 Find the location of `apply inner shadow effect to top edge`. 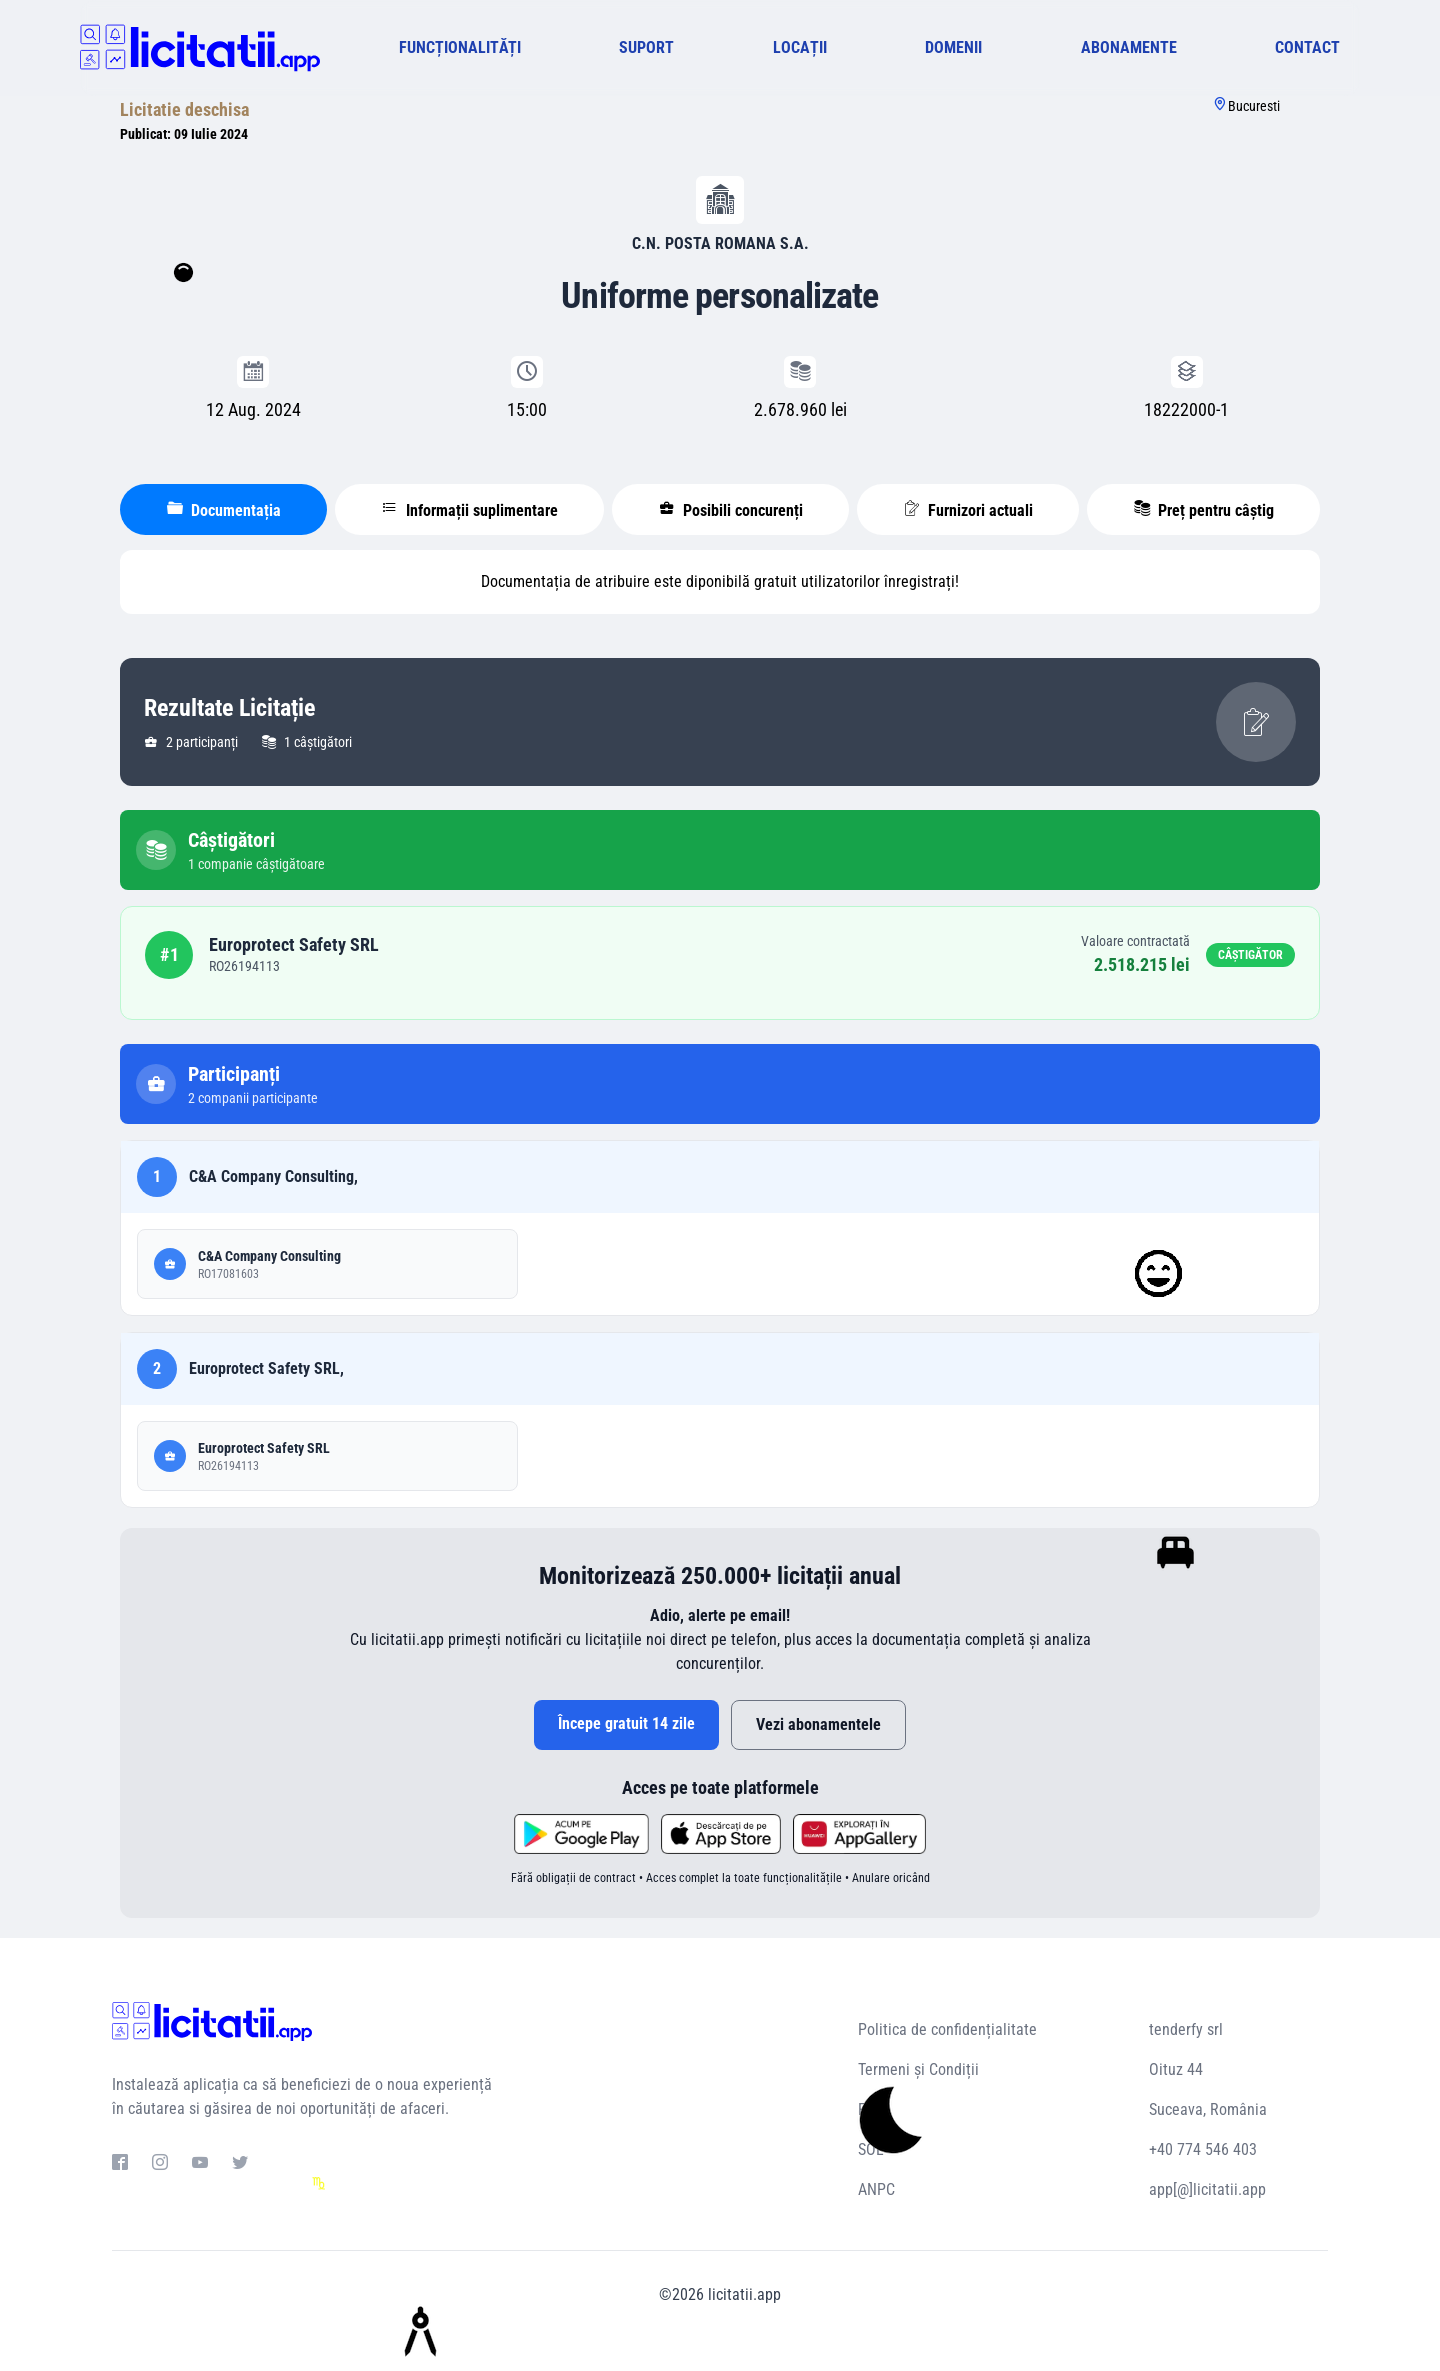

apply inner shadow effect to top edge is located at coordinates (183, 272).